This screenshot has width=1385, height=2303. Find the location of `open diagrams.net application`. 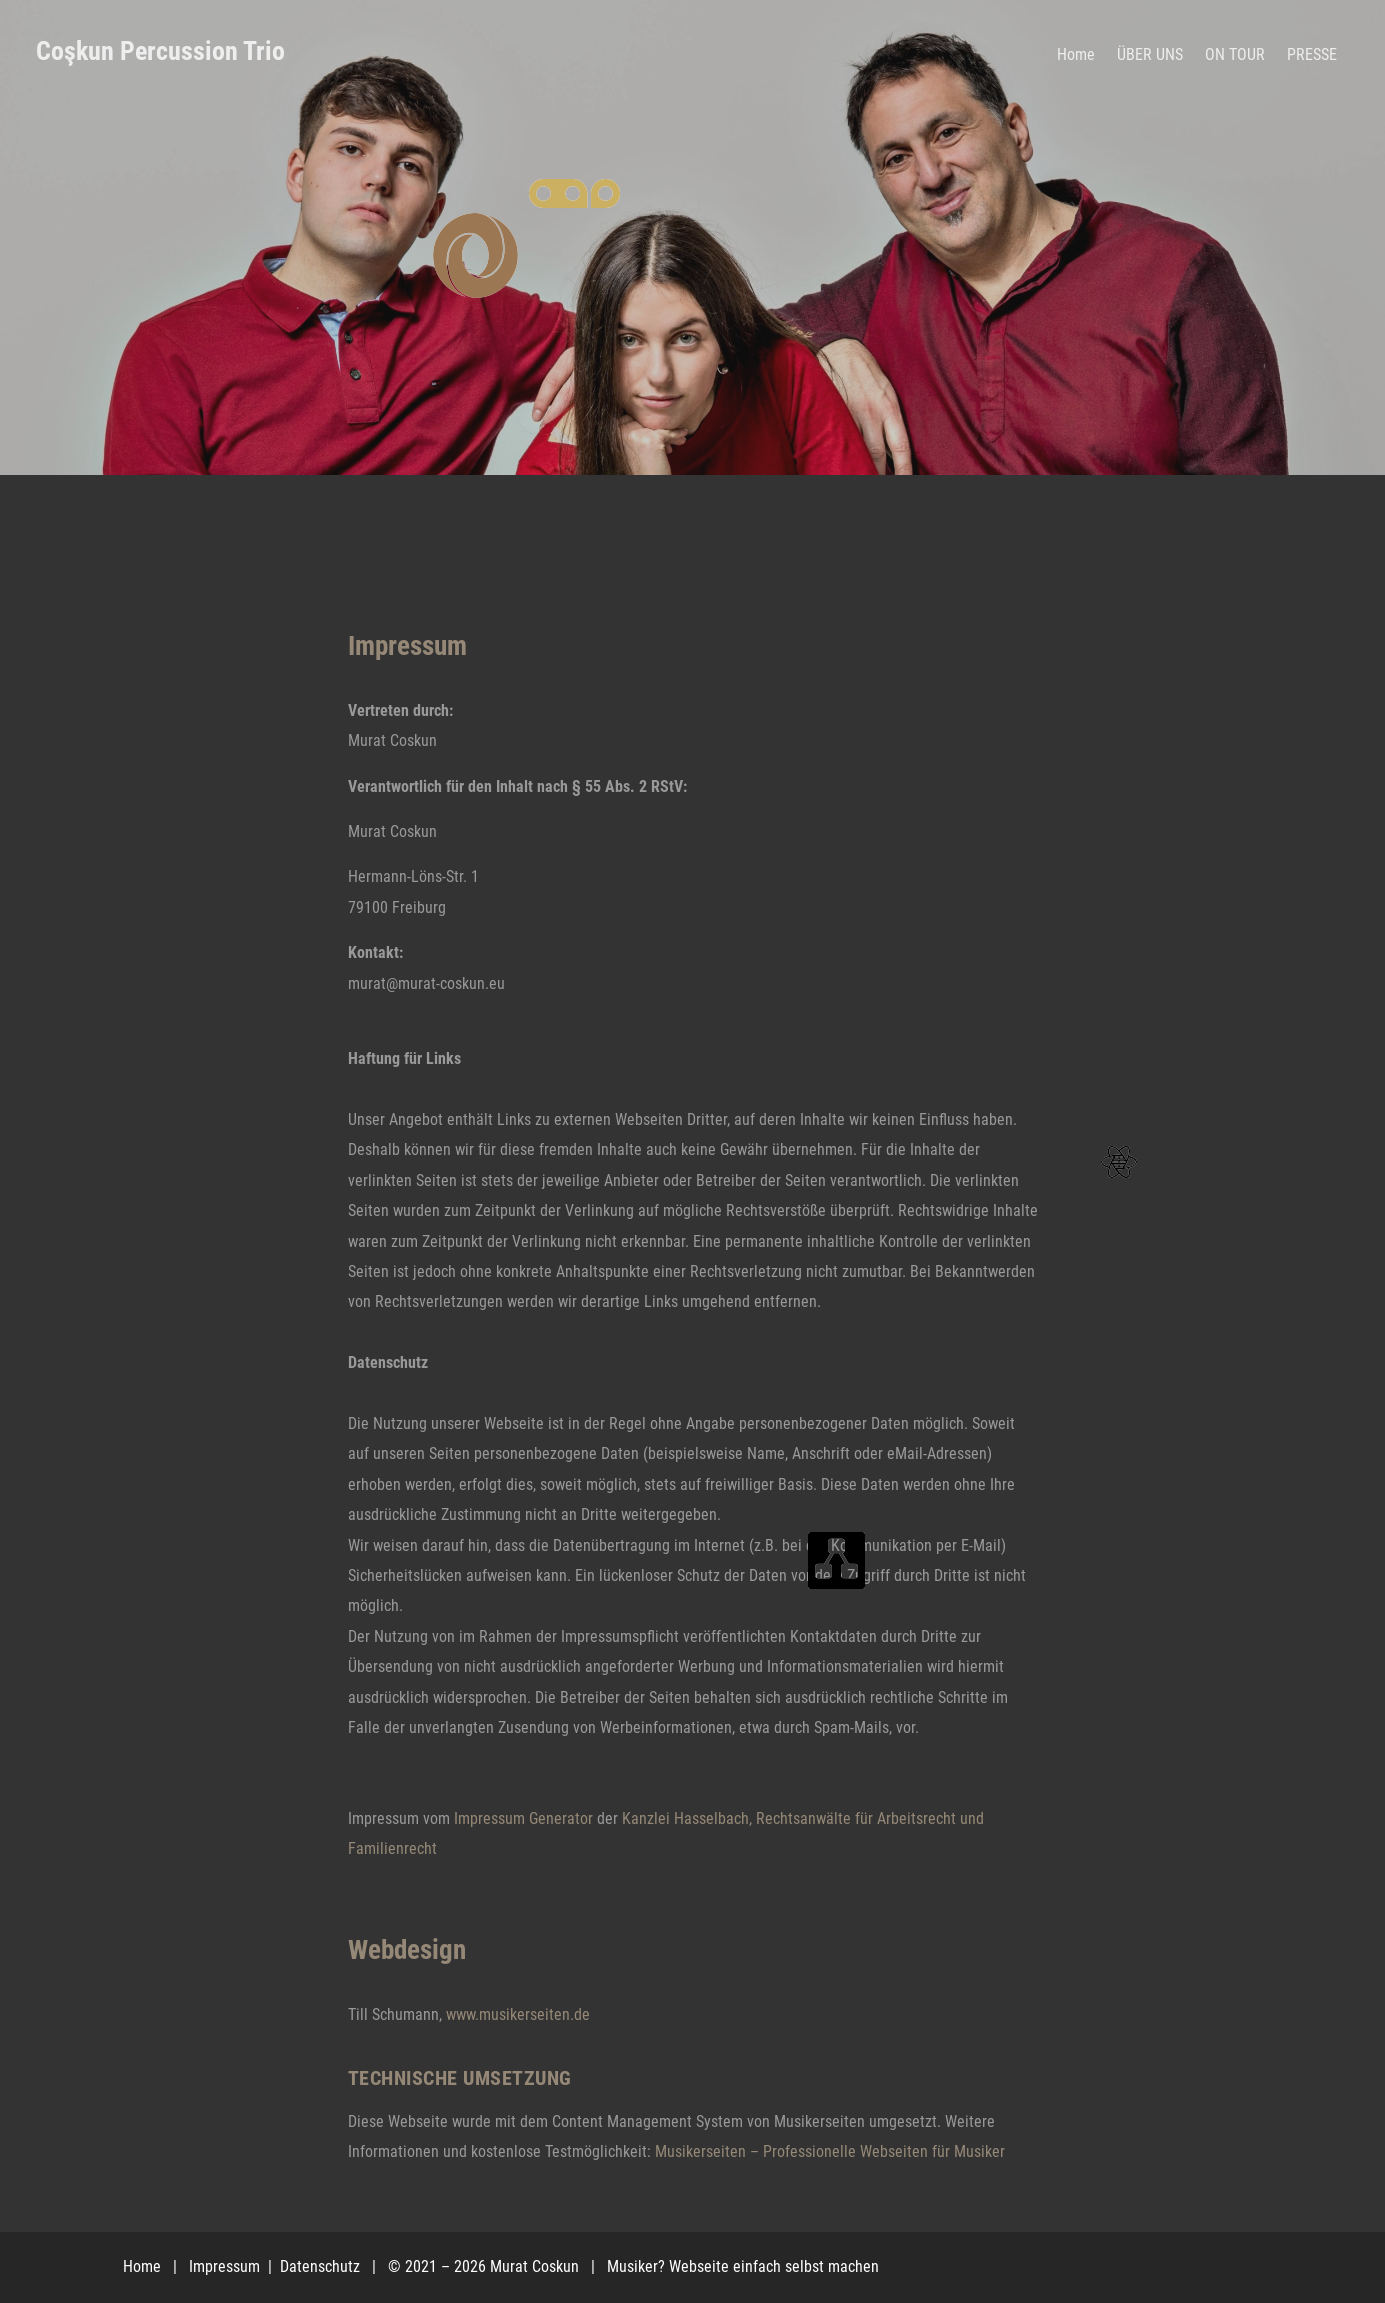

open diagrams.net application is located at coordinates (836, 1560).